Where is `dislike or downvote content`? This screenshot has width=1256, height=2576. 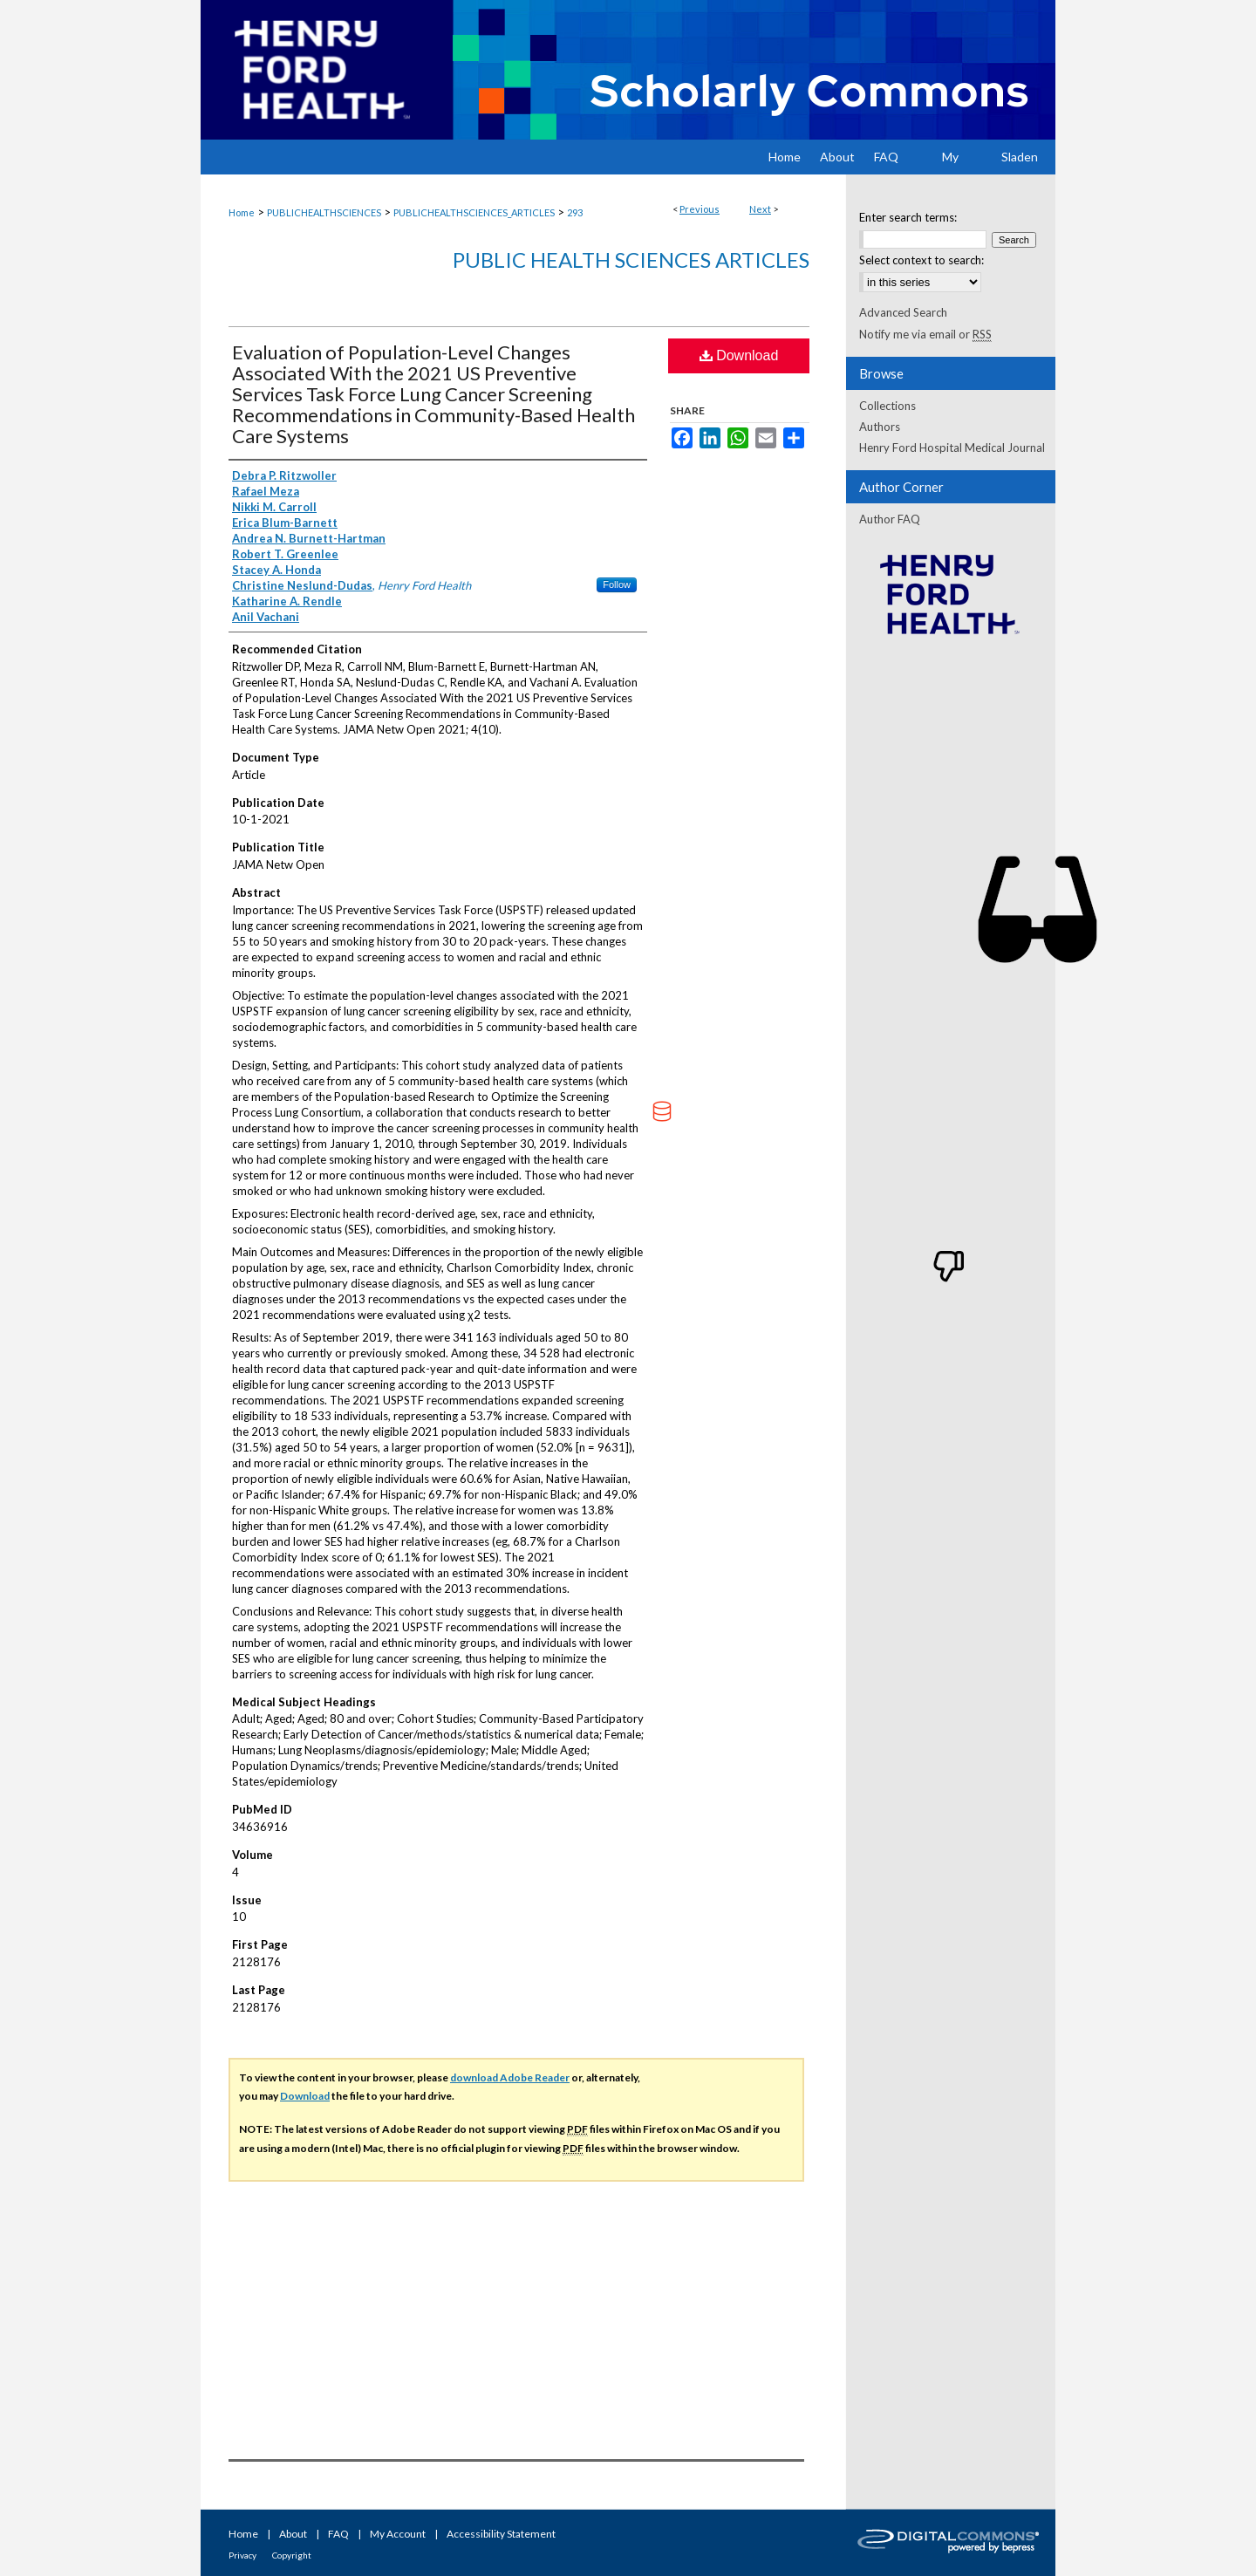
dislike or downvote content is located at coordinates (948, 1267).